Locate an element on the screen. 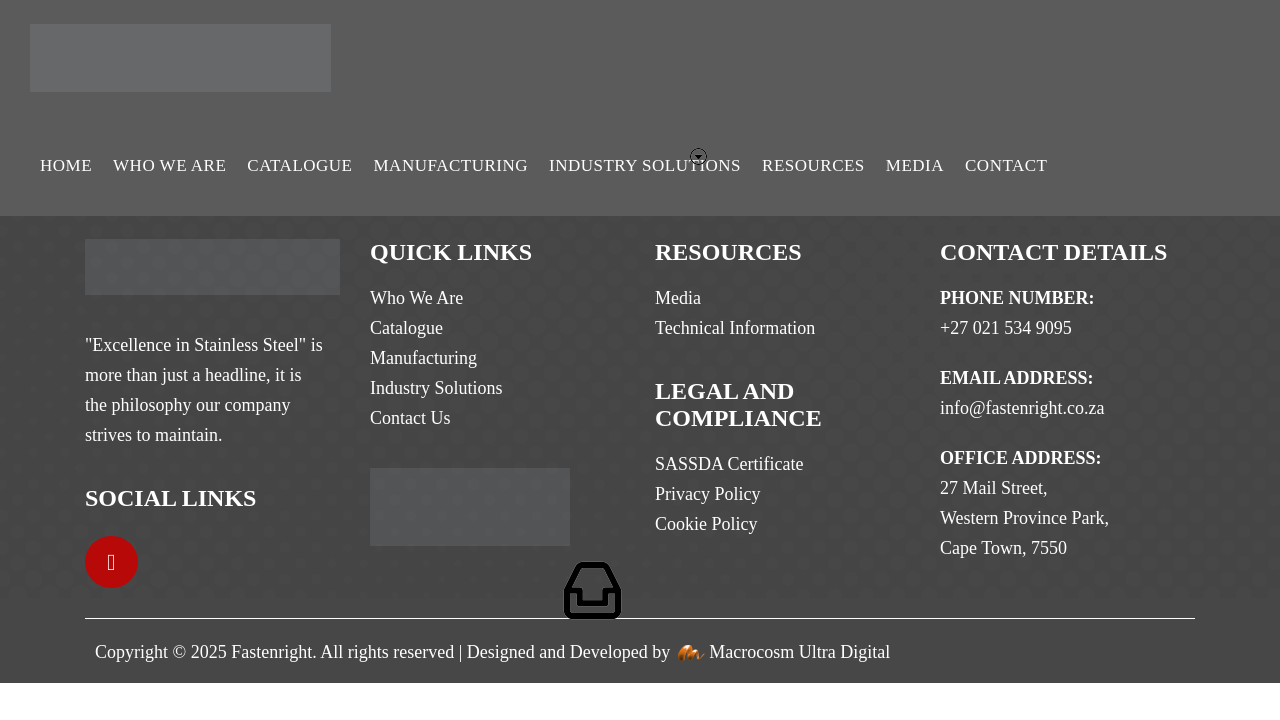 The width and height of the screenshot is (1280, 720). view your inbox is located at coordinates (592, 590).